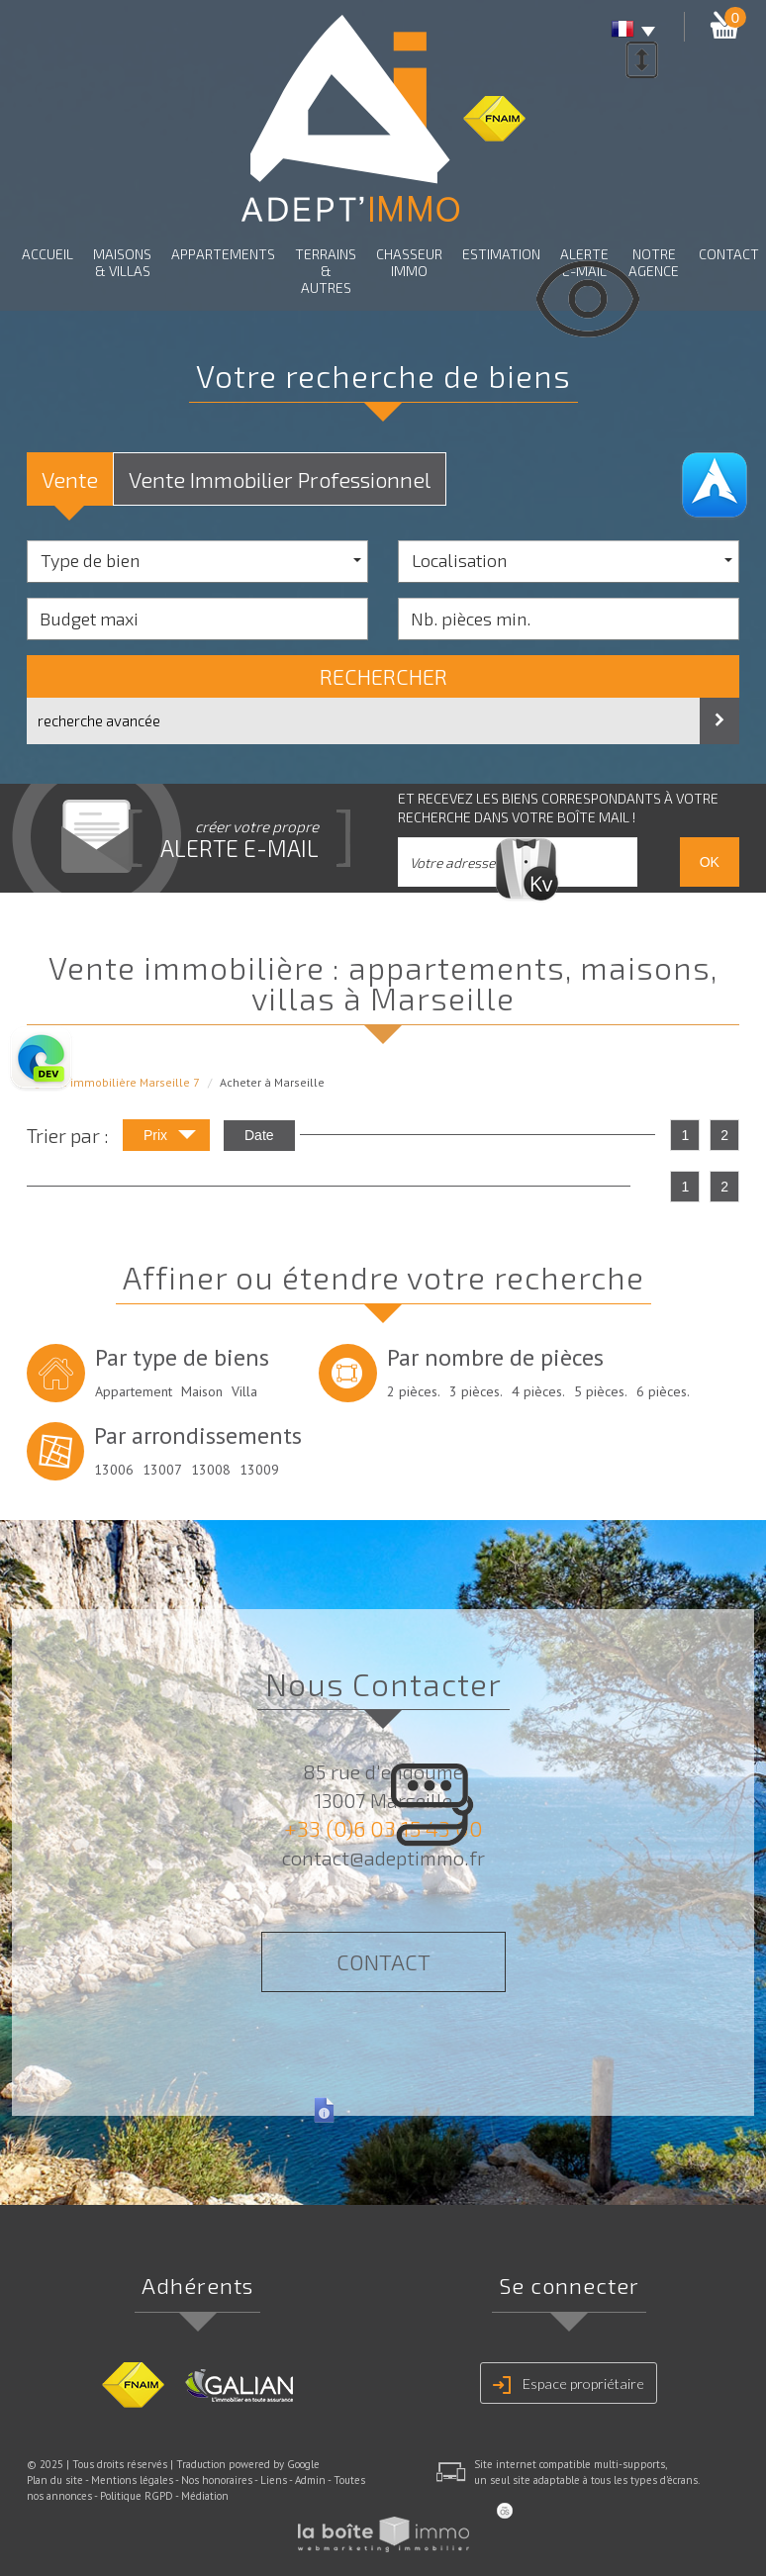  I want to click on generate a one-time password code, so click(434, 1807).